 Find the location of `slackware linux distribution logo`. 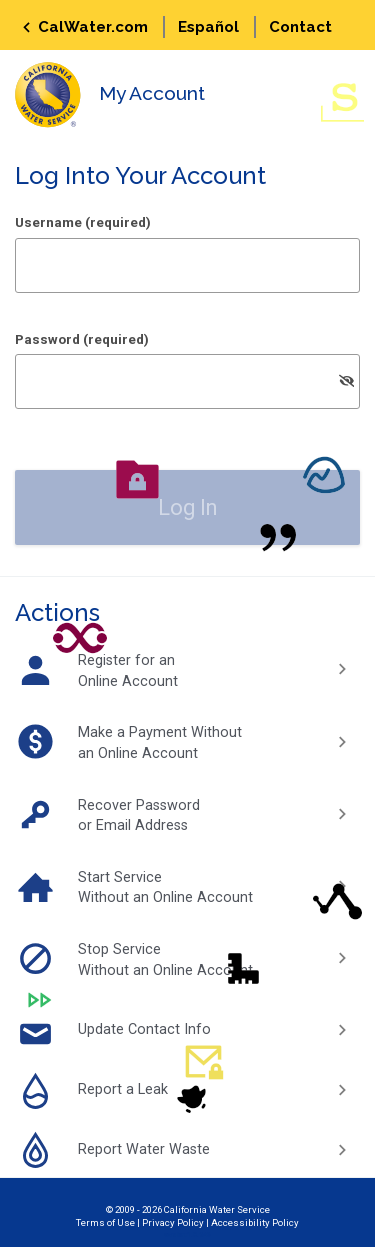

slackware linux distribution logo is located at coordinates (342, 102).